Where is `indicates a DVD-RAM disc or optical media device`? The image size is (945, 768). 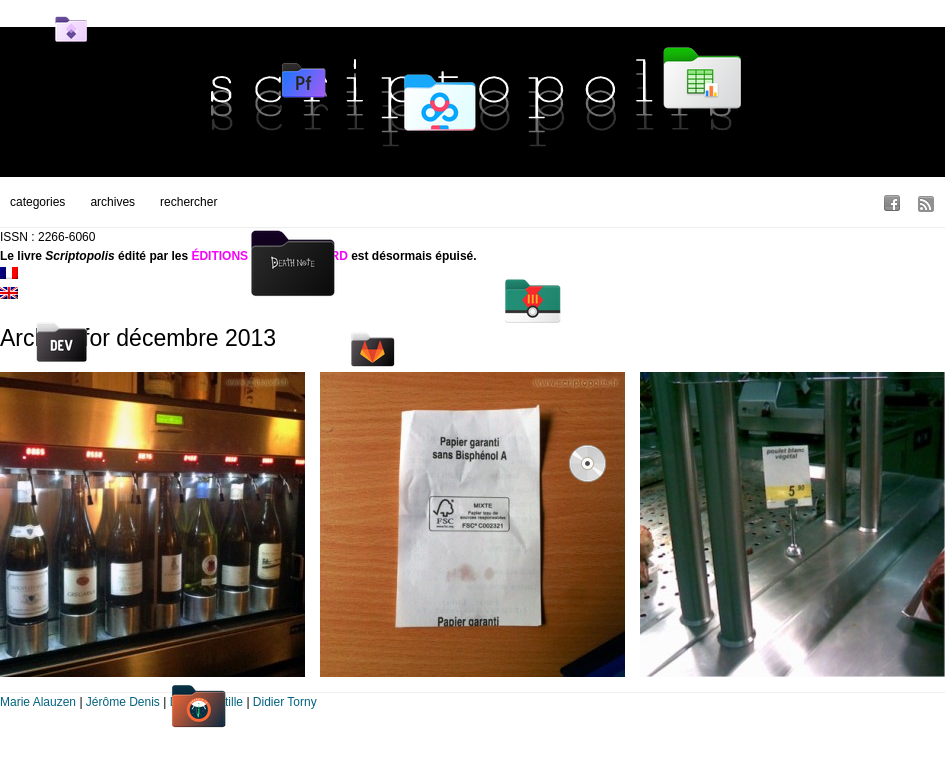
indicates a DVD-RAM disc or optical media device is located at coordinates (587, 463).